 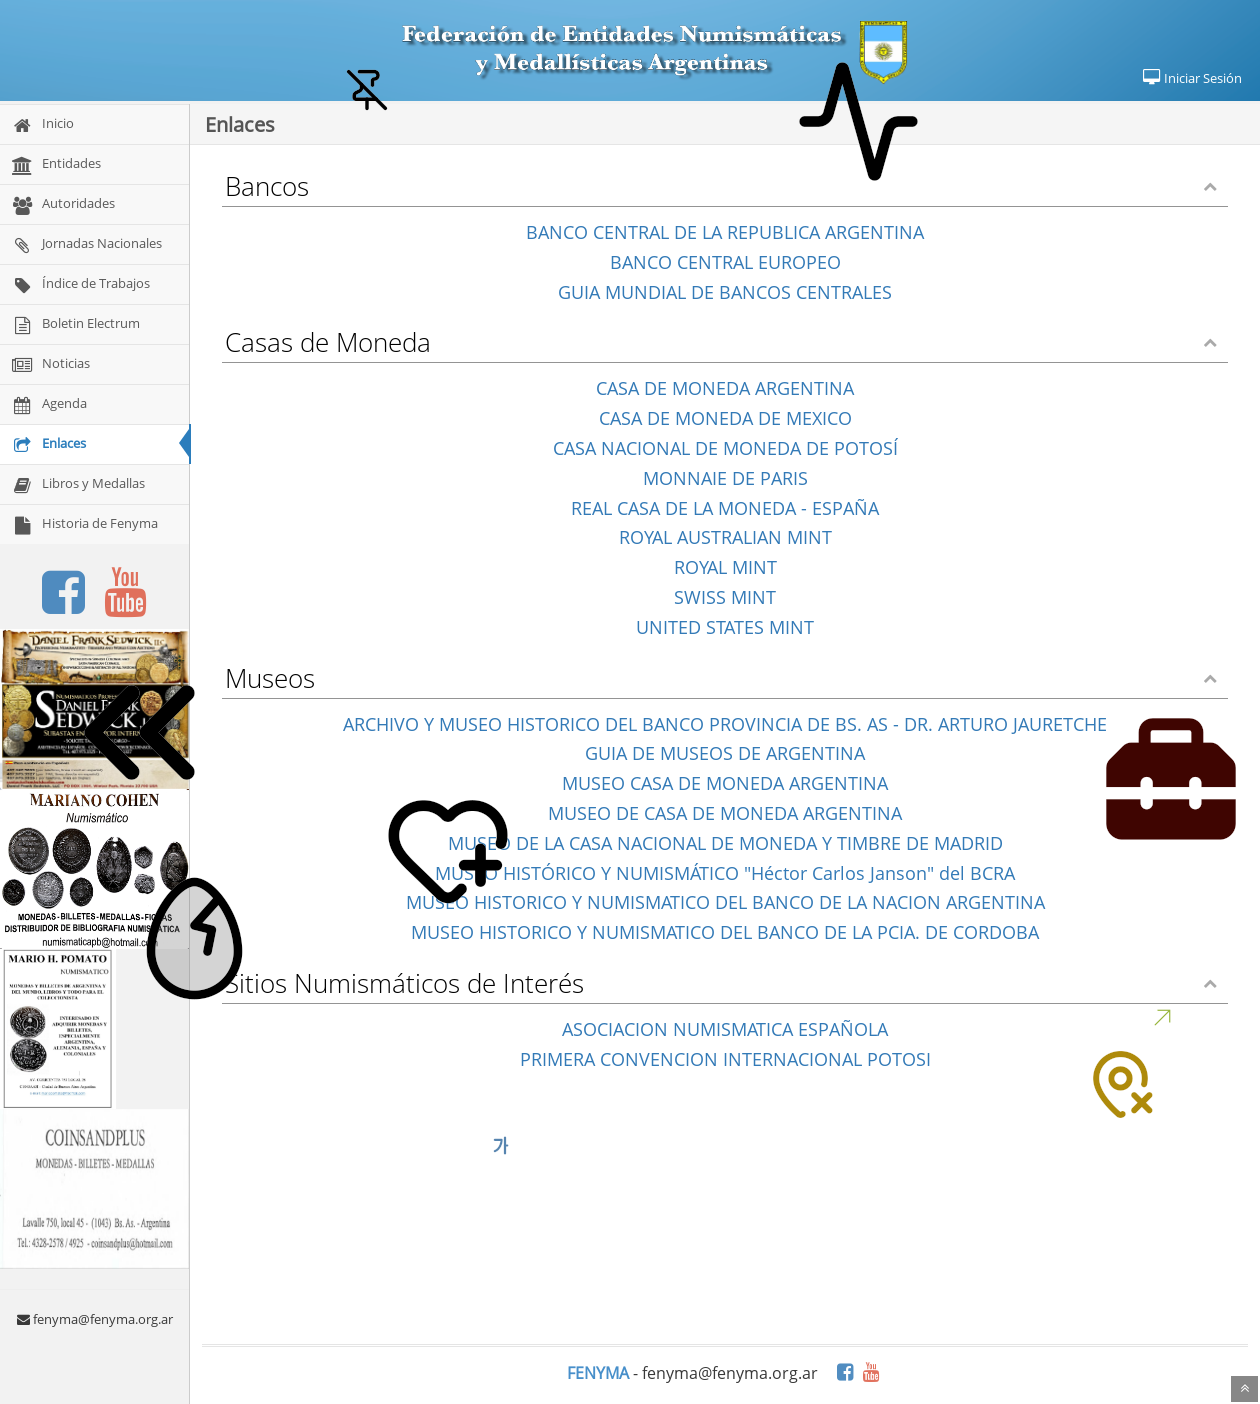 I want to click on unpin an item from its current location, so click(x=367, y=90).